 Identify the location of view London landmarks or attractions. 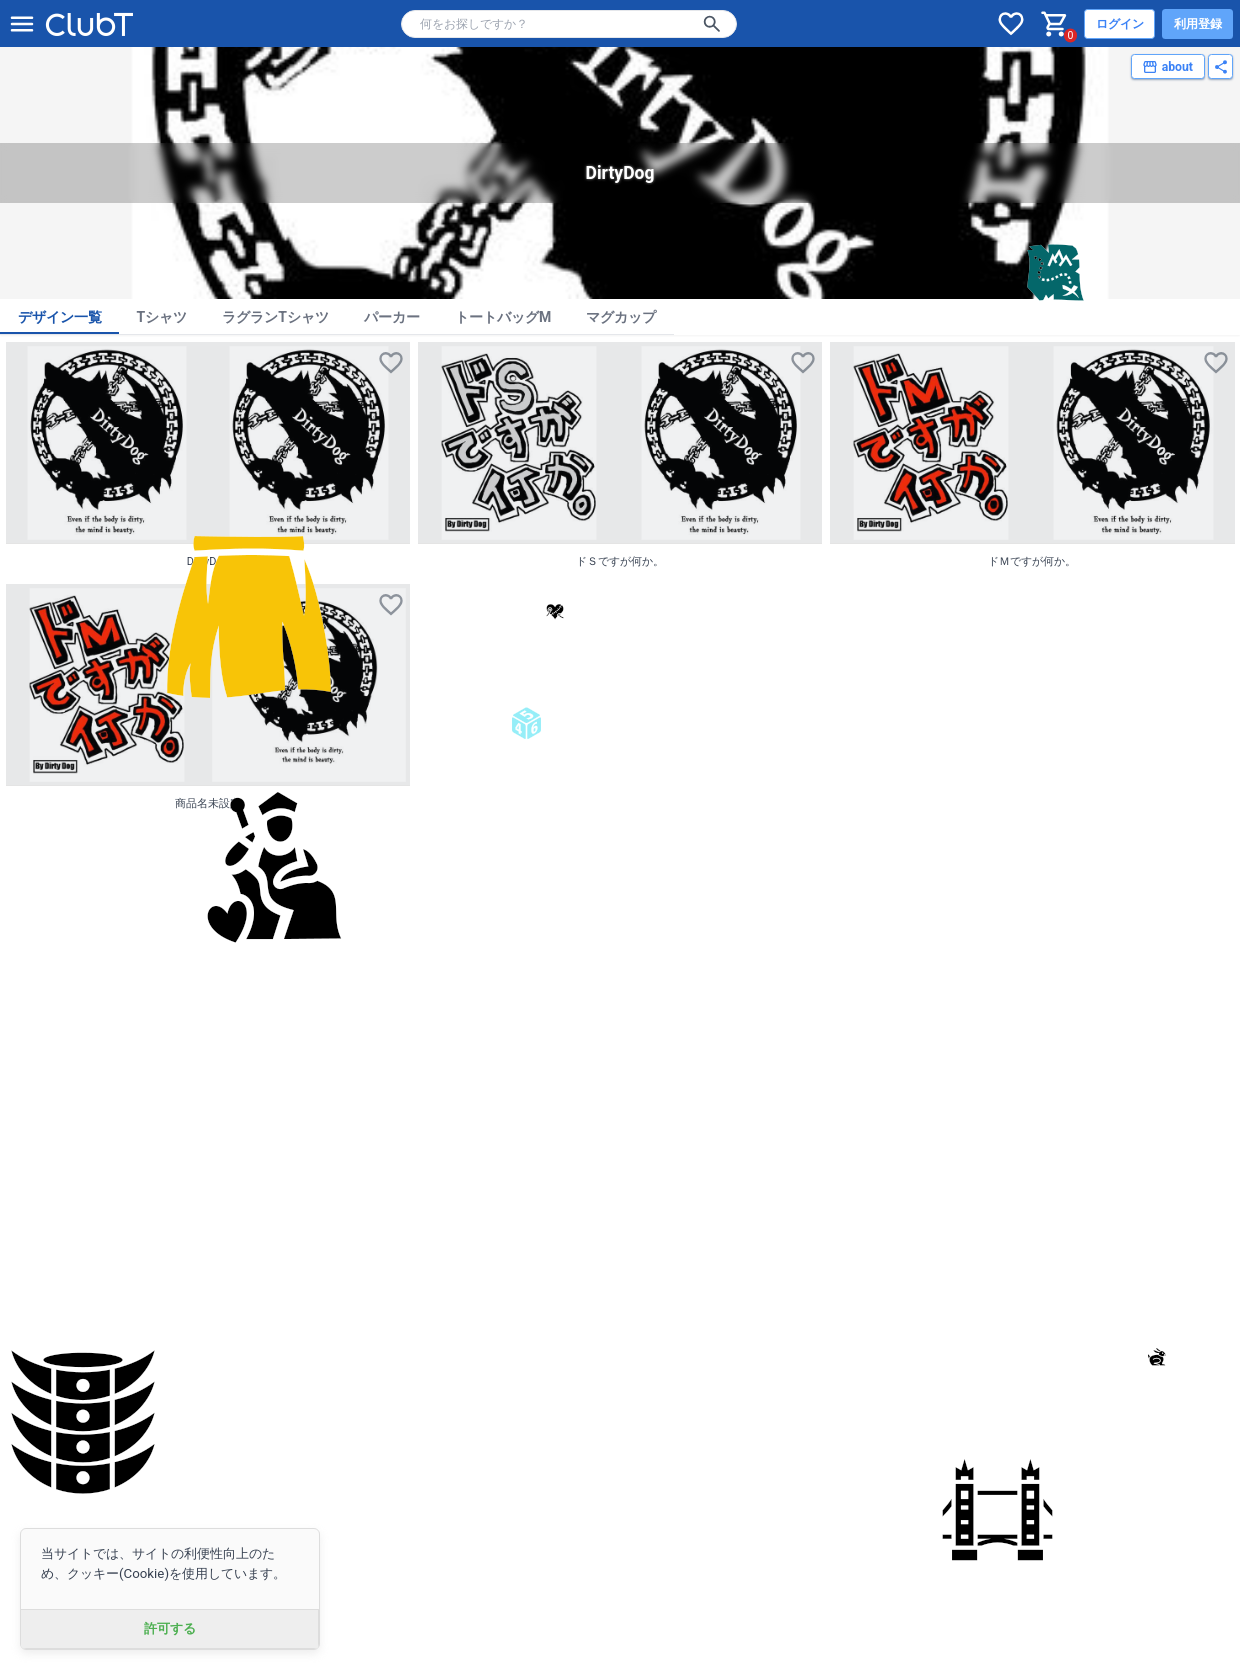
(997, 1507).